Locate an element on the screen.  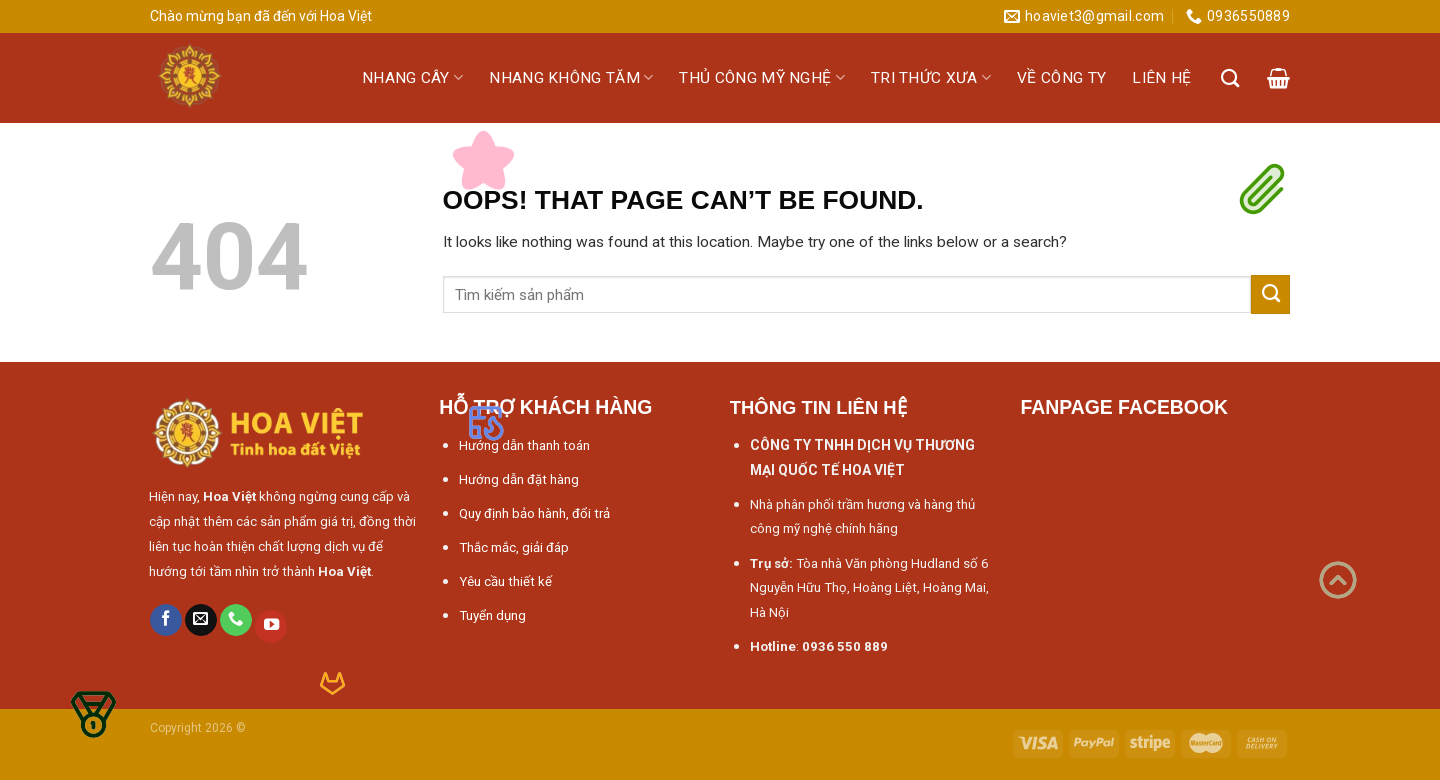
add to favorites is located at coordinates (483, 161).